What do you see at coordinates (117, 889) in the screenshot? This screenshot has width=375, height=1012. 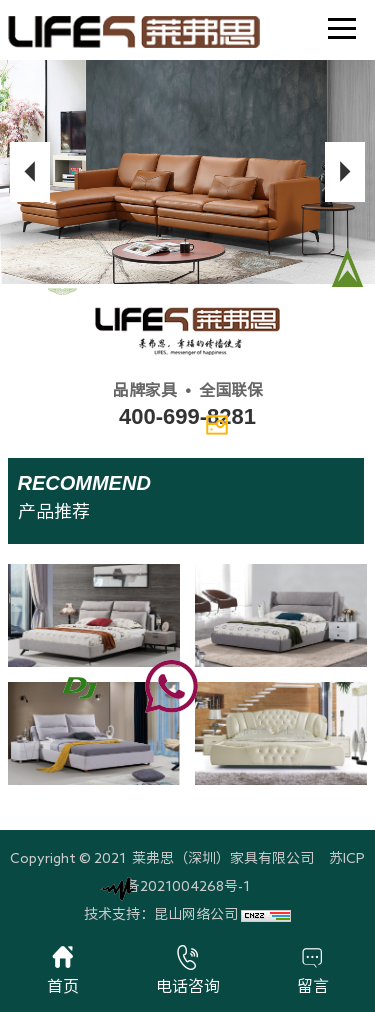 I see `open audiomack music streaming app` at bounding box center [117, 889].